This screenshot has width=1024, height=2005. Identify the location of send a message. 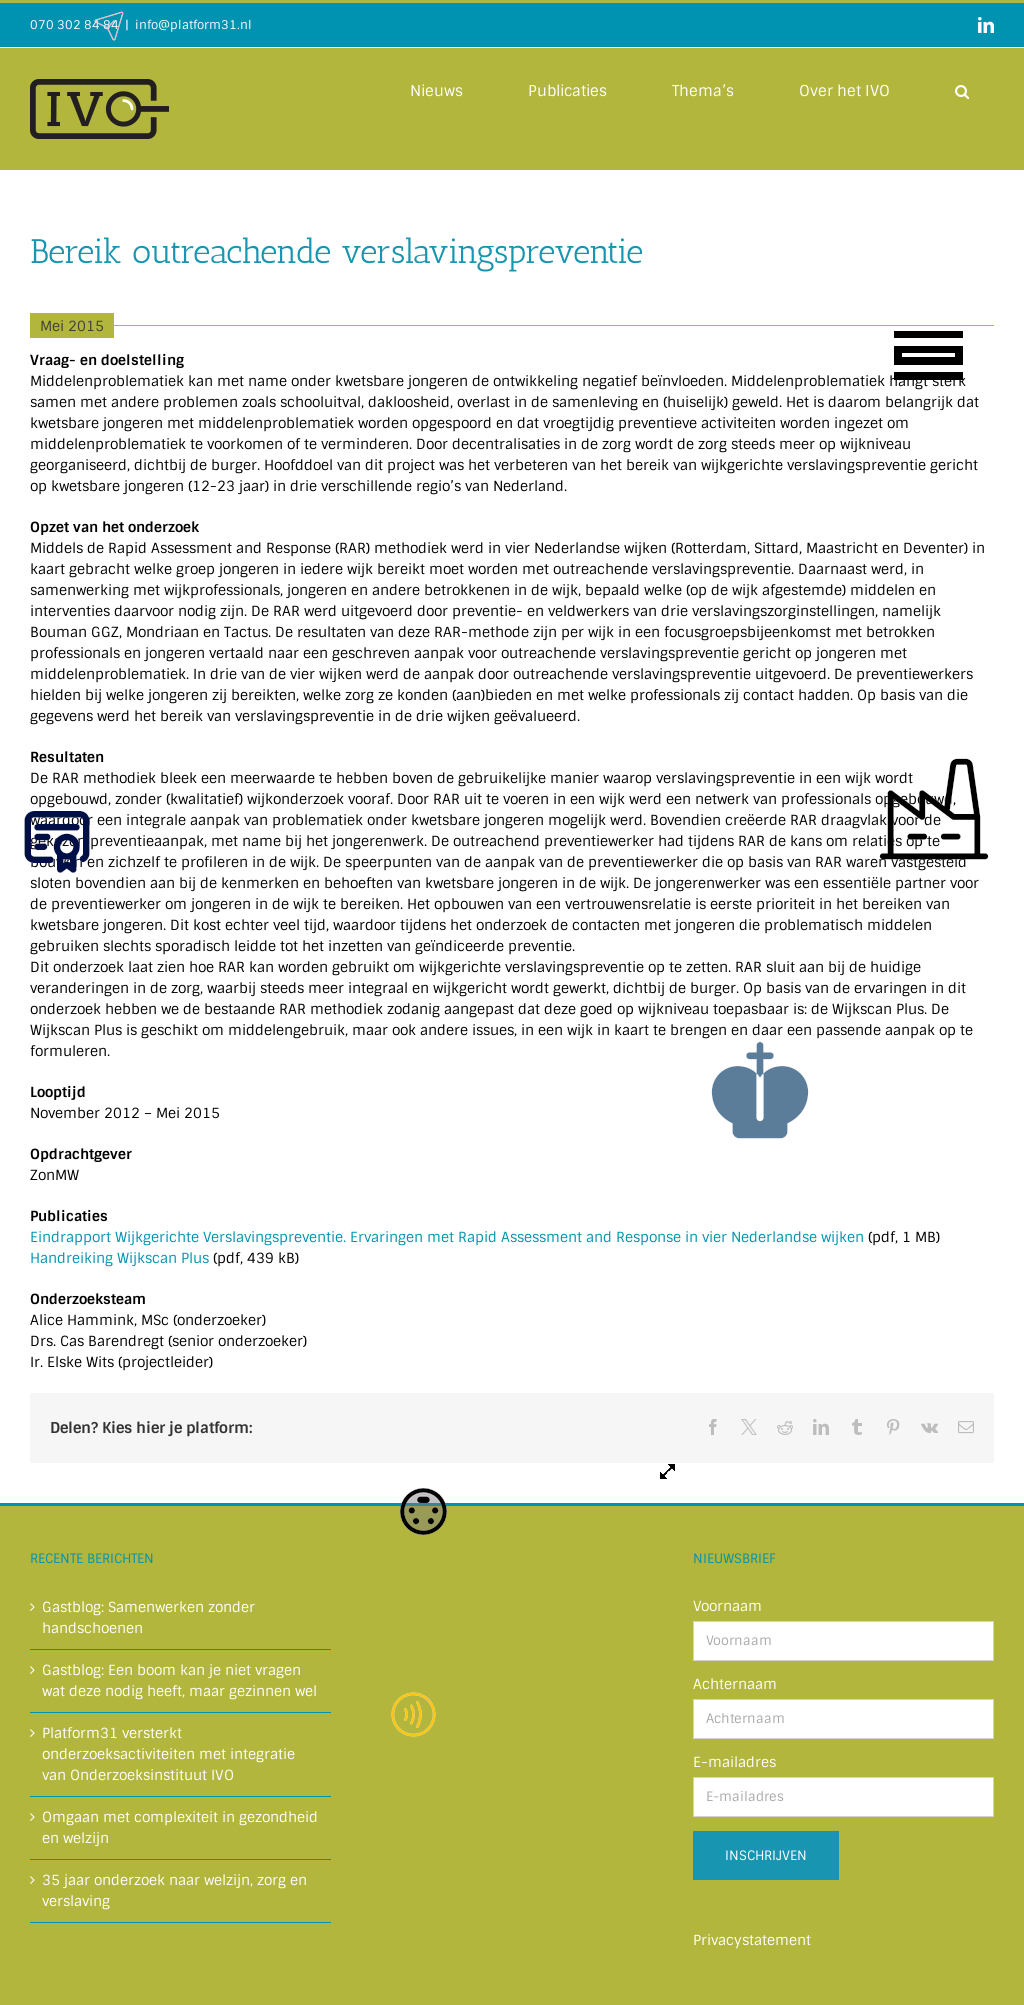
(110, 25).